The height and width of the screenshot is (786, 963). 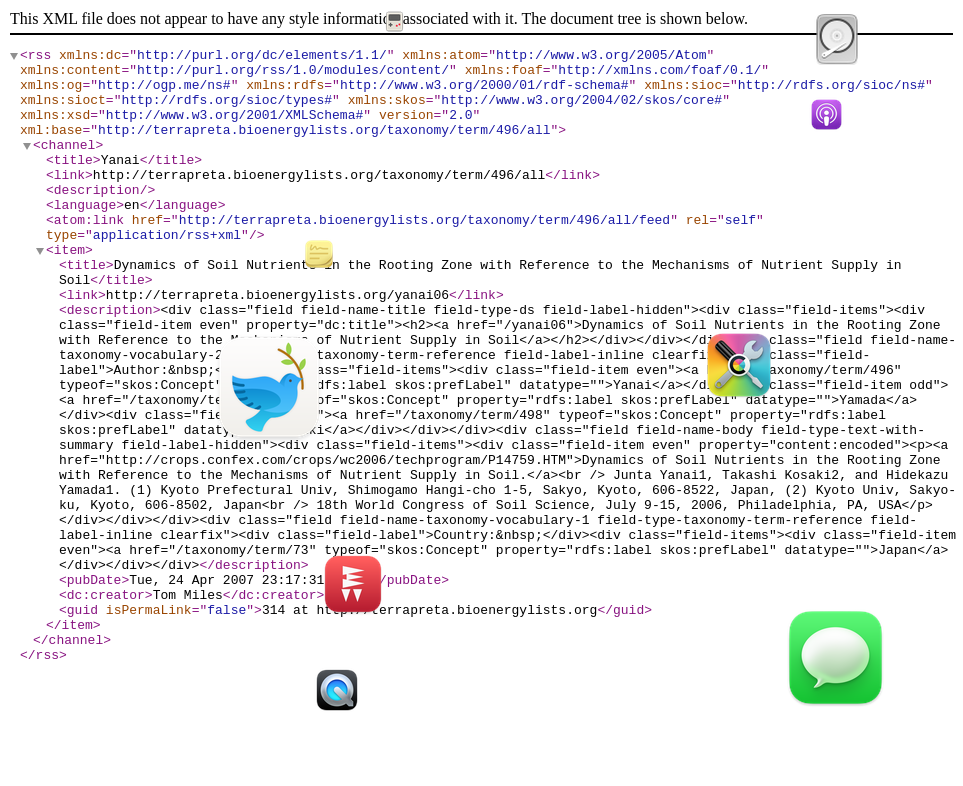 I want to click on open colorsync utility to manage color profiles, so click(x=739, y=365).